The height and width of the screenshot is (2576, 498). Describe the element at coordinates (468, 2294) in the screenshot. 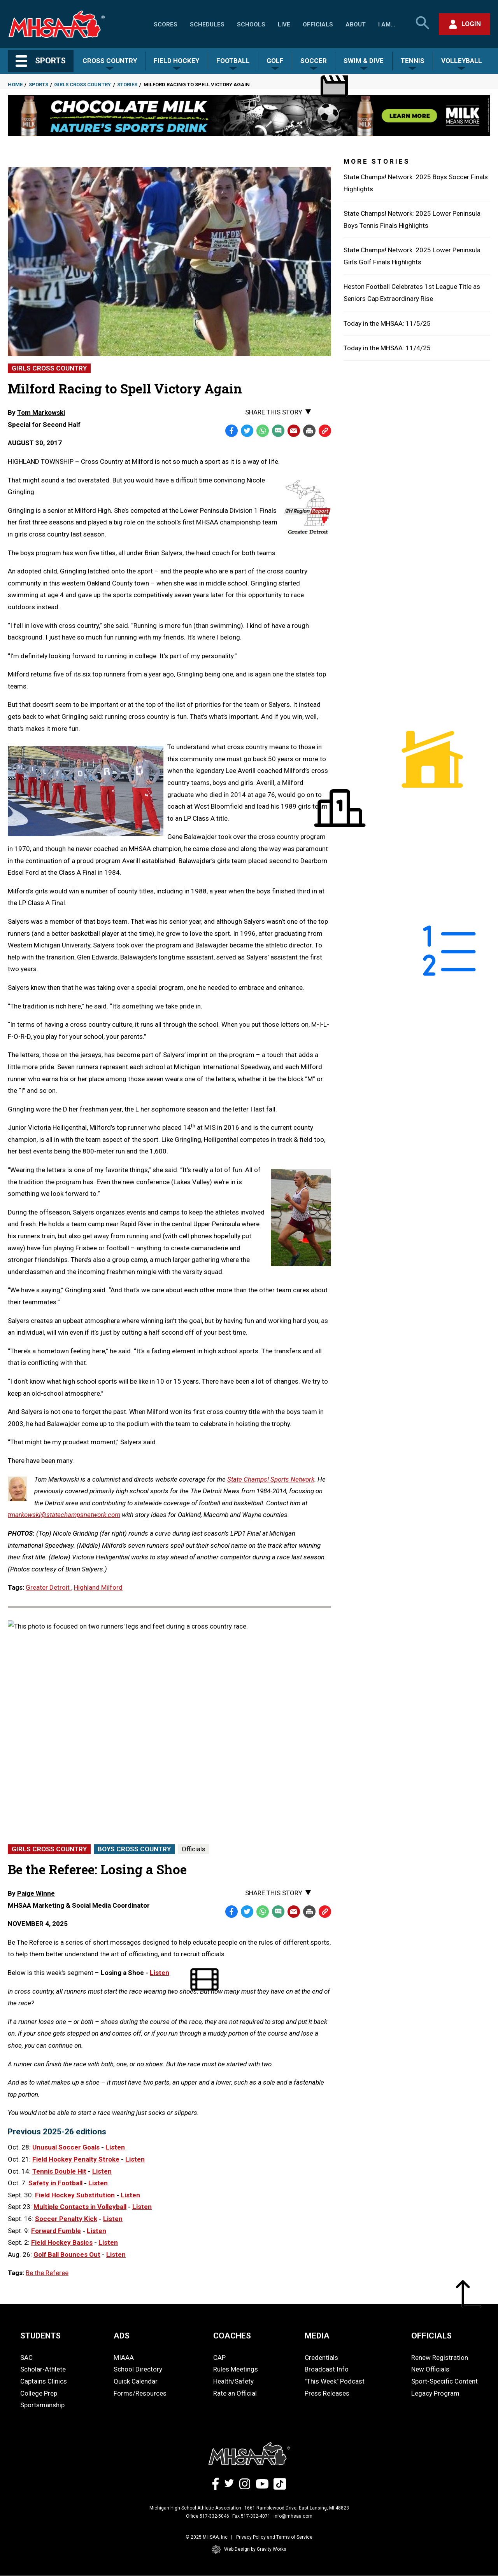

I see `go back and up to previous level` at that location.